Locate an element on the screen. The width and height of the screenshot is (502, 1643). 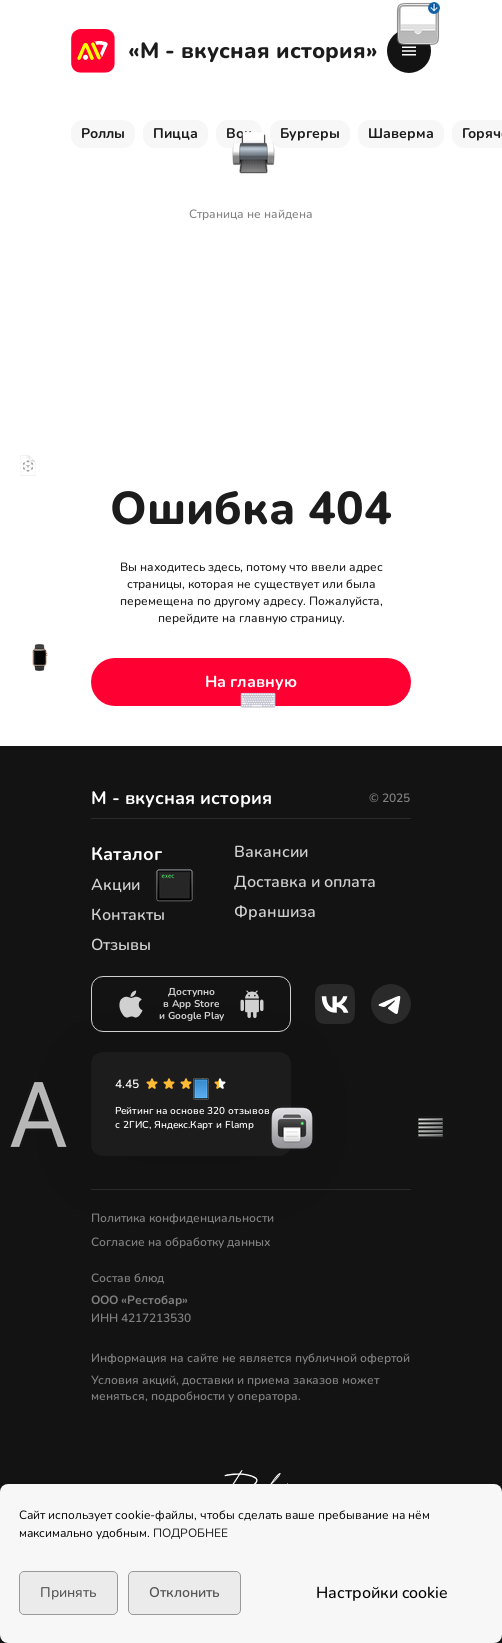
indicates an executable binary file is located at coordinates (174, 885).